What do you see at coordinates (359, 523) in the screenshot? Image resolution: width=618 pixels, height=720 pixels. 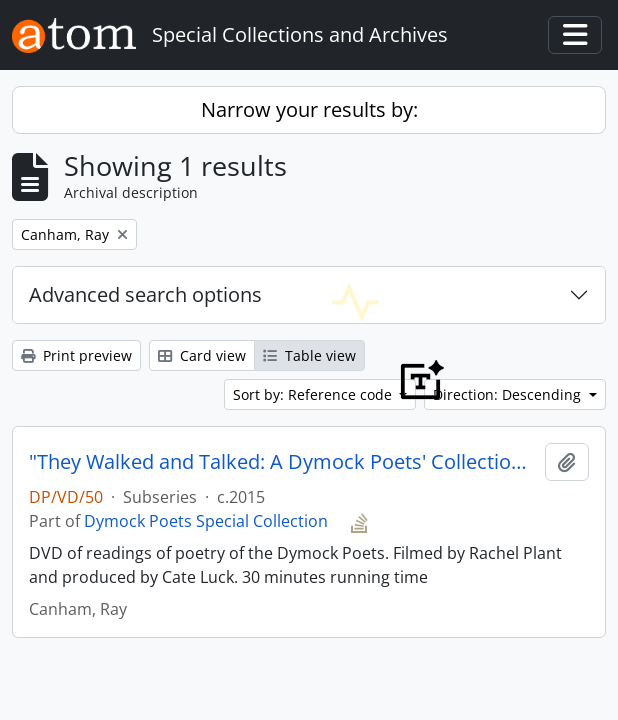 I see `visit stack overflow website` at bounding box center [359, 523].